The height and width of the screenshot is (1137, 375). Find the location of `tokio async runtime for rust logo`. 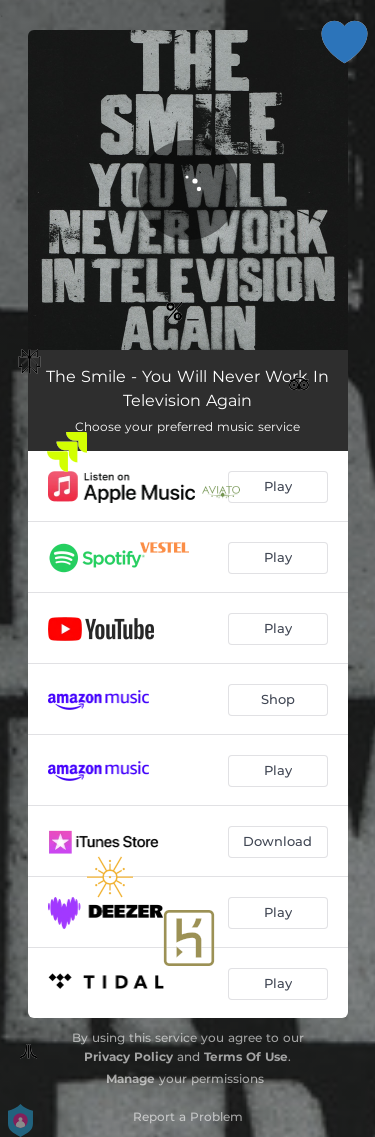

tokio async runtime for rust logo is located at coordinates (110, 877).